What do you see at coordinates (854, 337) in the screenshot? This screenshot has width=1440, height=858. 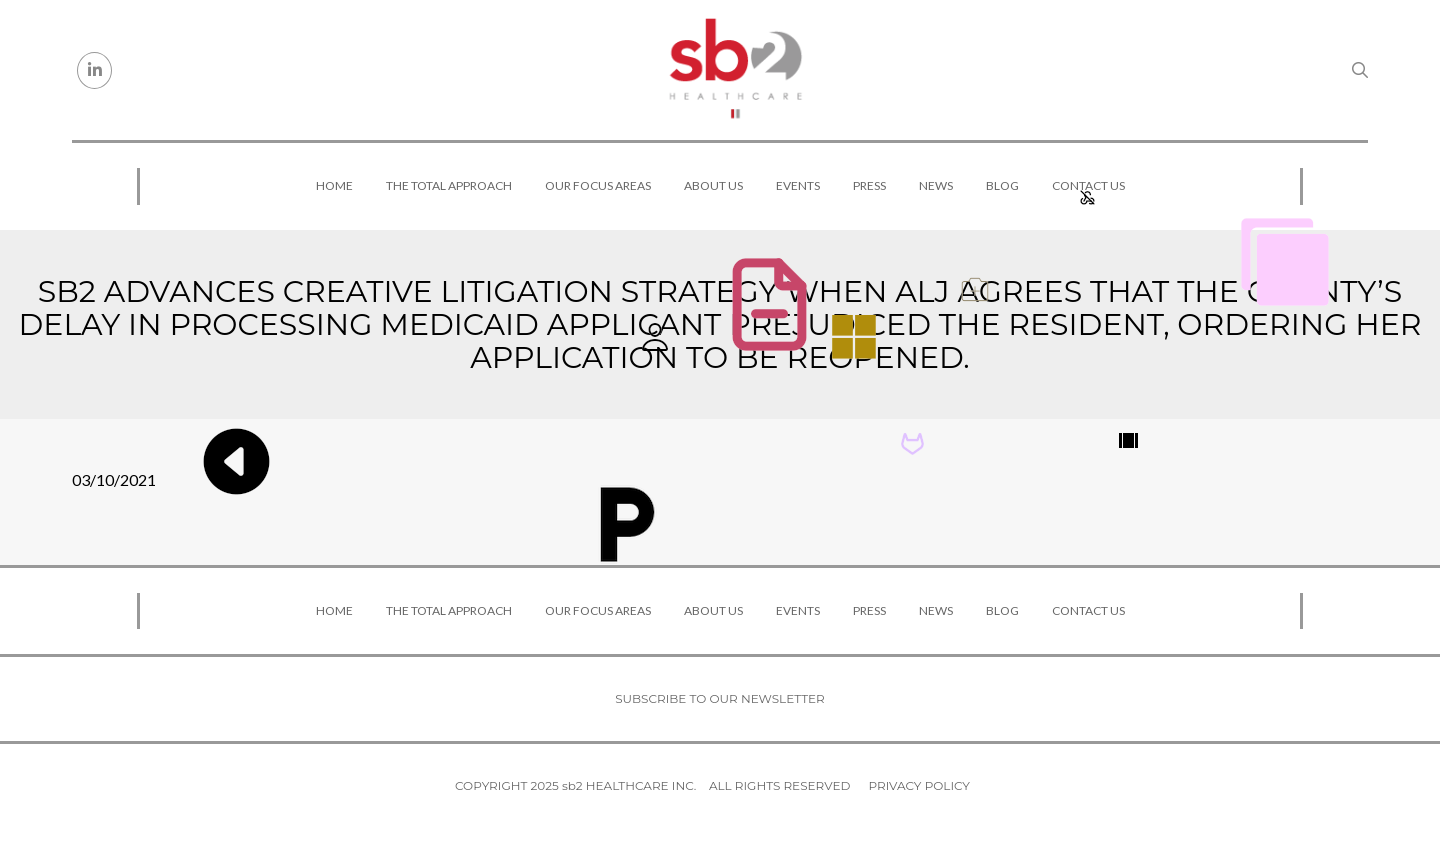 I see `sign in with Microsoft account` at bounding box center [854, 337].